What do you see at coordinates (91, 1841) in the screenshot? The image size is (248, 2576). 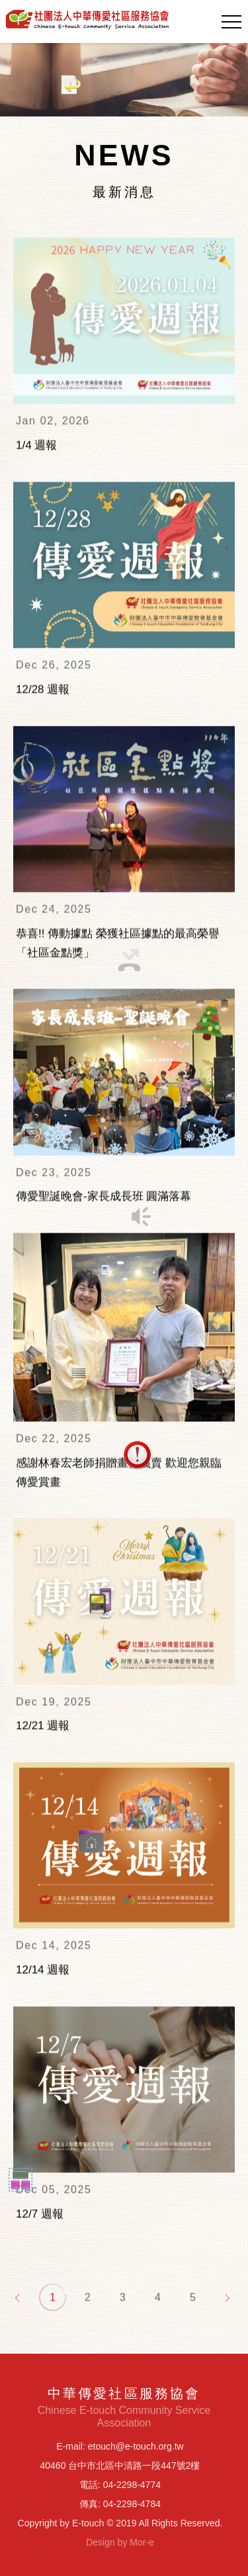 I see `access your home folder` at bounding box center [91, 1841].